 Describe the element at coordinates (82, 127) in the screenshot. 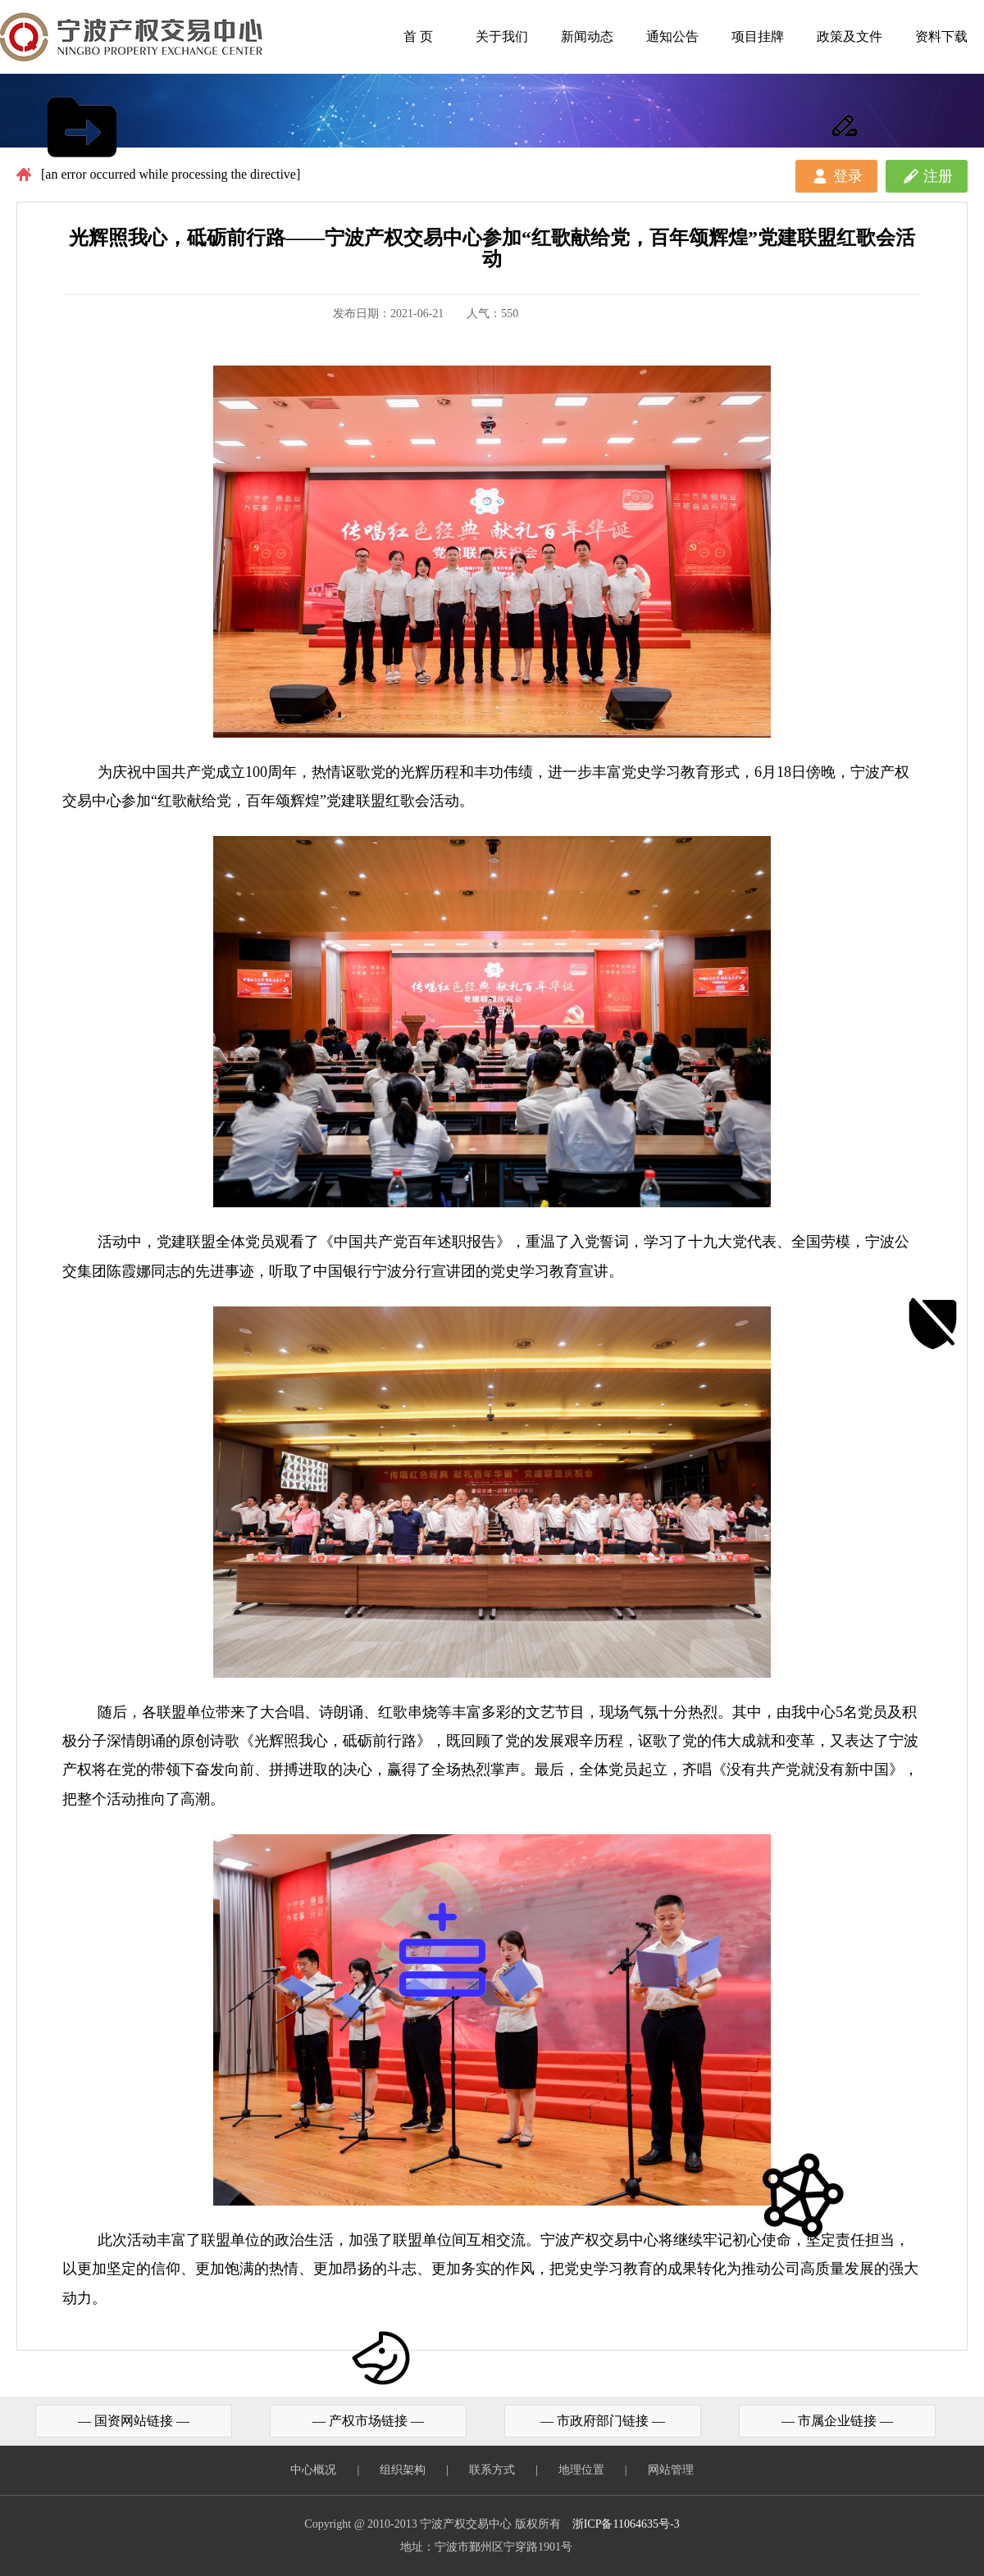

I see `access a linked submodule or external repository` at that location.